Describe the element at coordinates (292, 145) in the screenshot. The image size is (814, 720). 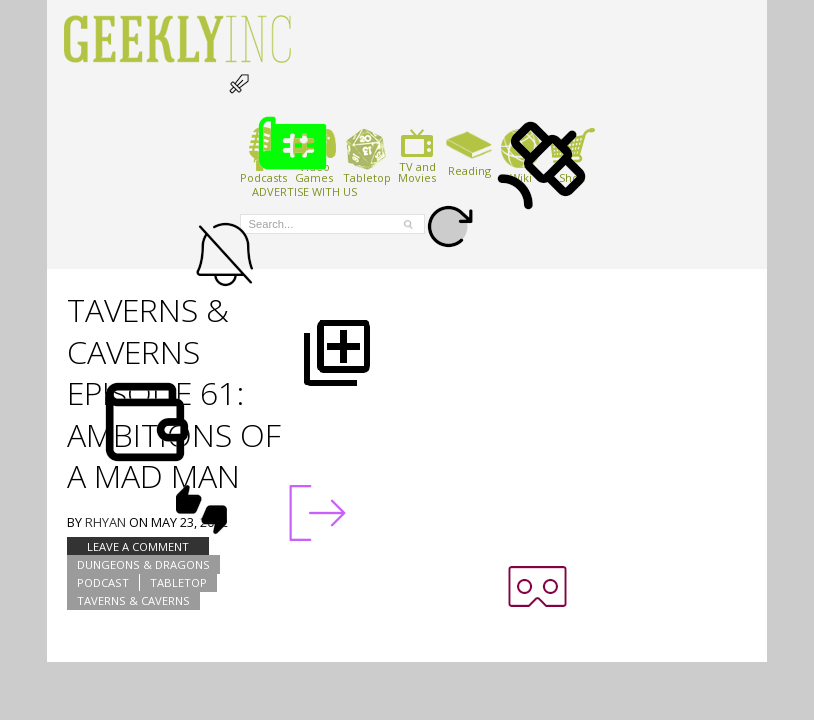
I see `view project blueprints or technical documents` at that location.